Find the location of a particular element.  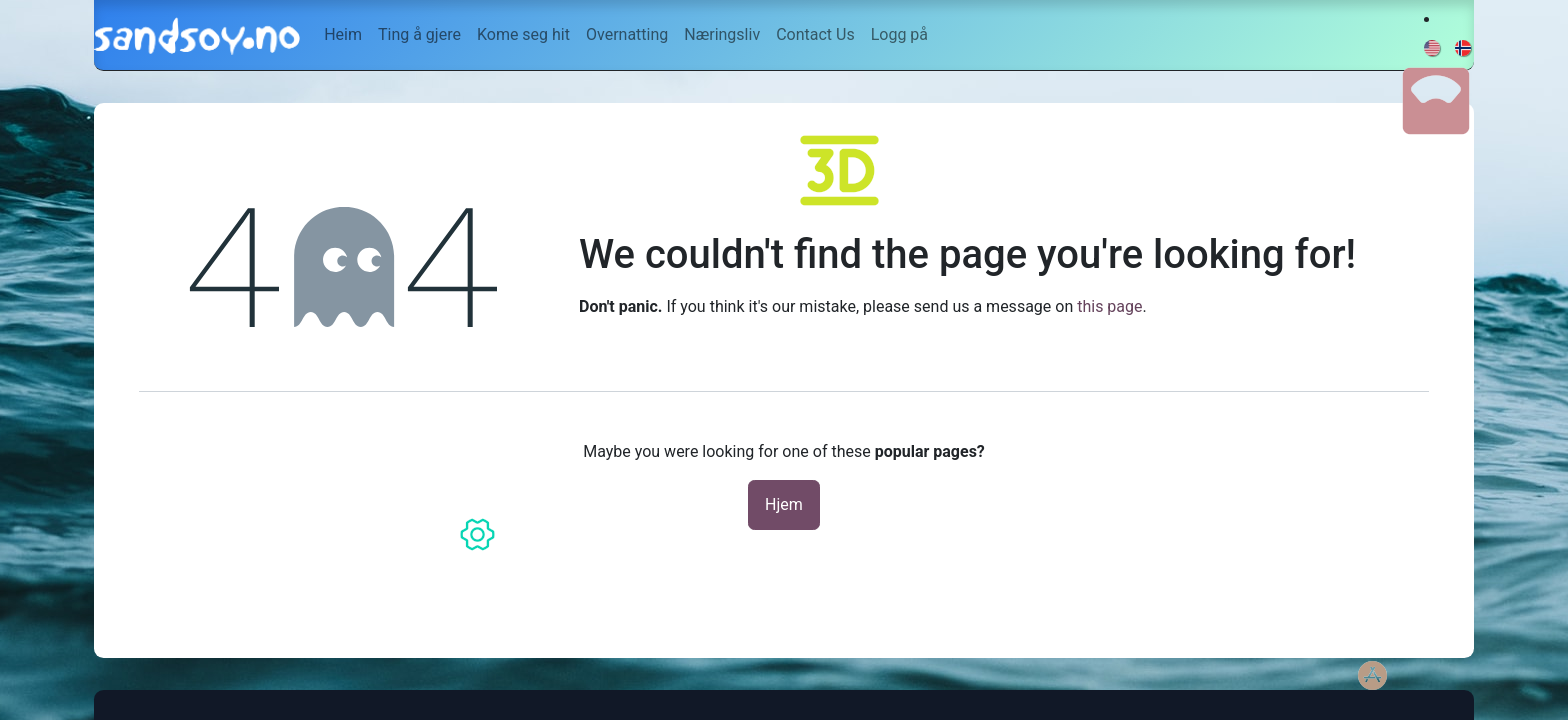

open the apple app store is located at coordinates (1372, 675).